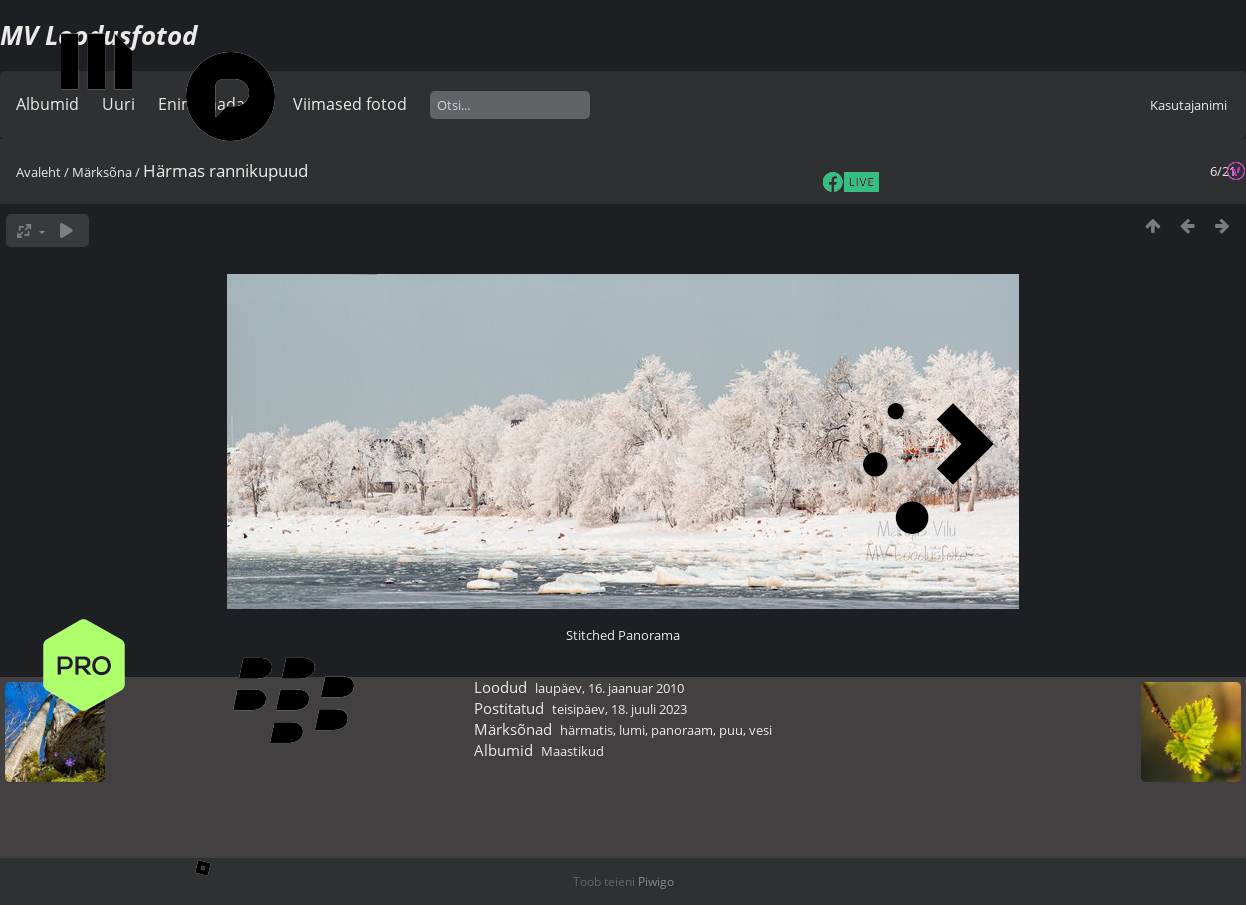 Image resolution: width=1246 pixels, height=905 pixels. Describe the element at coordinates (293, 700) in the screenshot. I see `blackberry brand or company logo` at that location.